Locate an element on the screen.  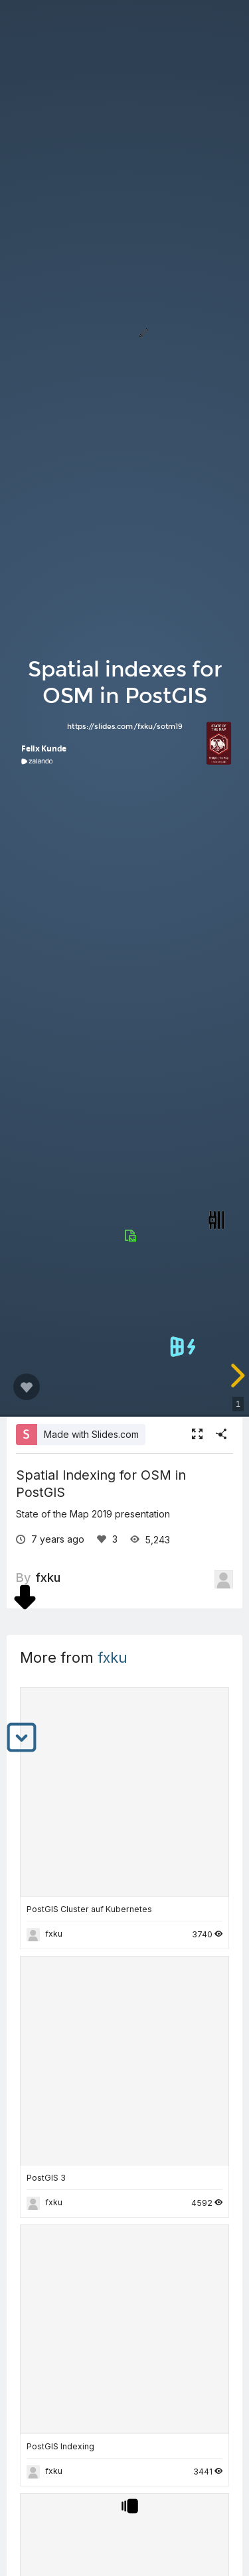
edit this item is located at coordinates (143, 333).